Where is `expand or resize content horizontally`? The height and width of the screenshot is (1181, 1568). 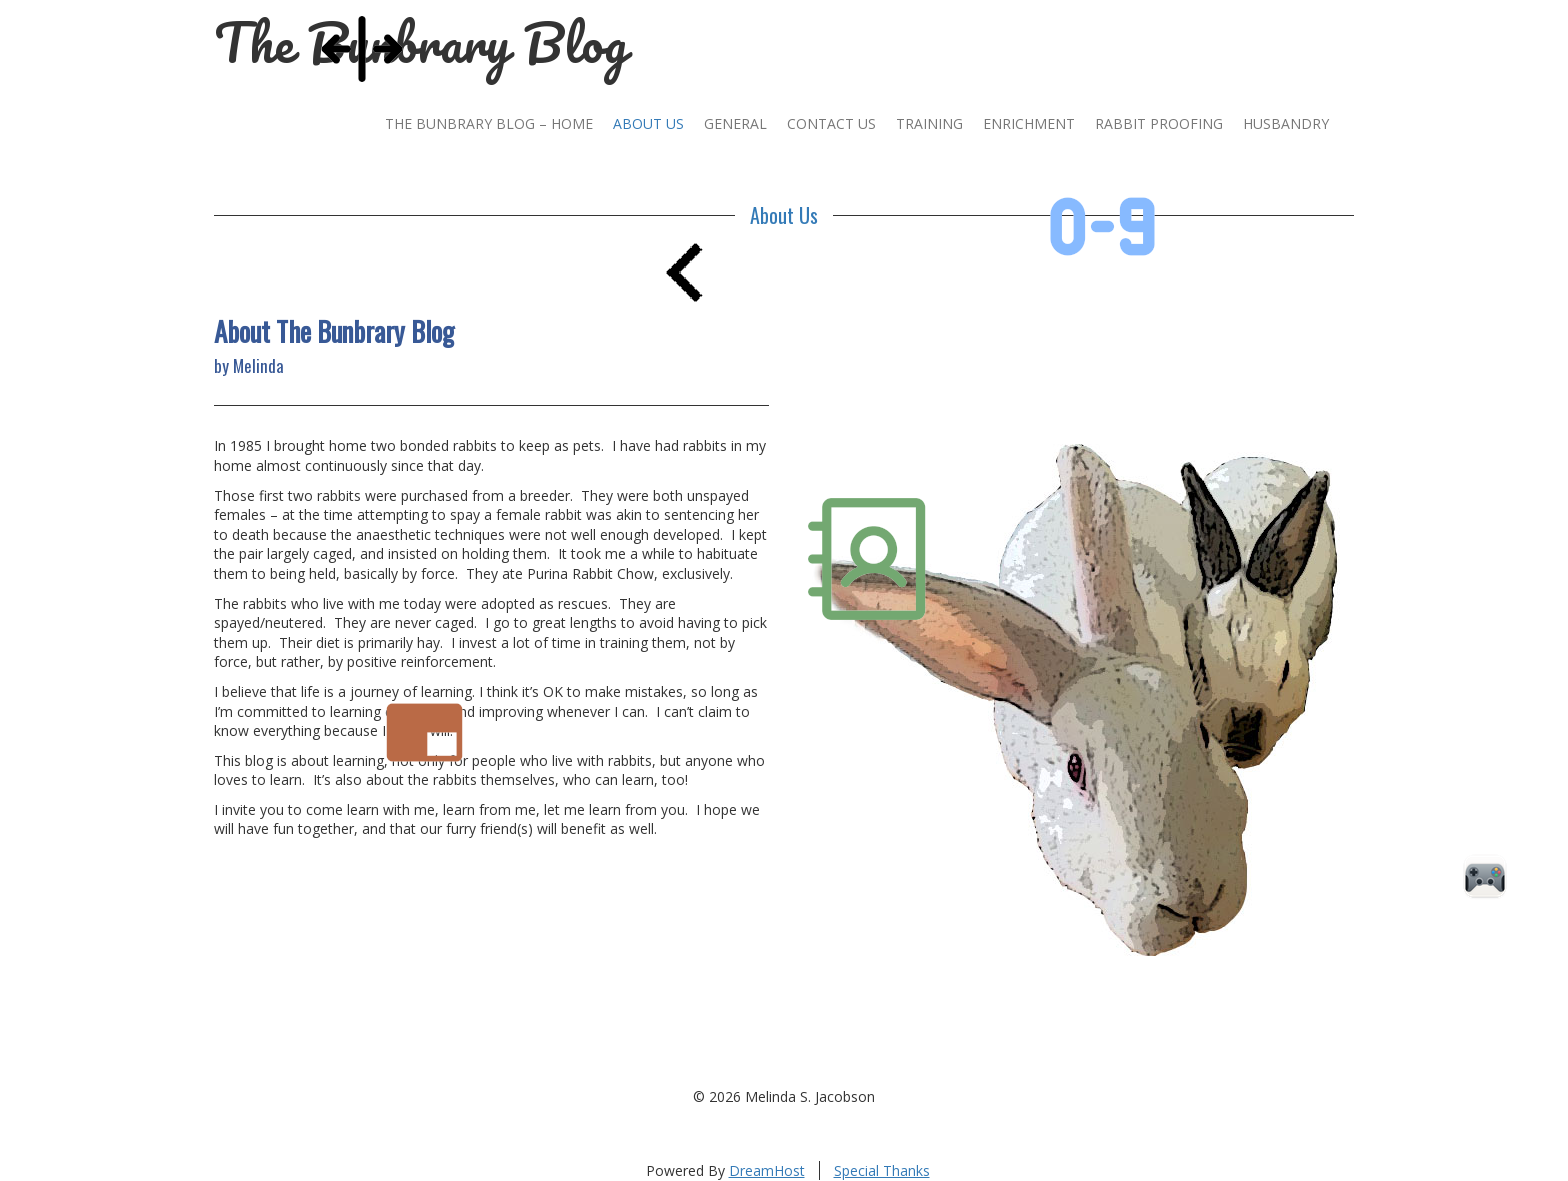 expand or resize content horizontally is located at coordinates (362, 49).